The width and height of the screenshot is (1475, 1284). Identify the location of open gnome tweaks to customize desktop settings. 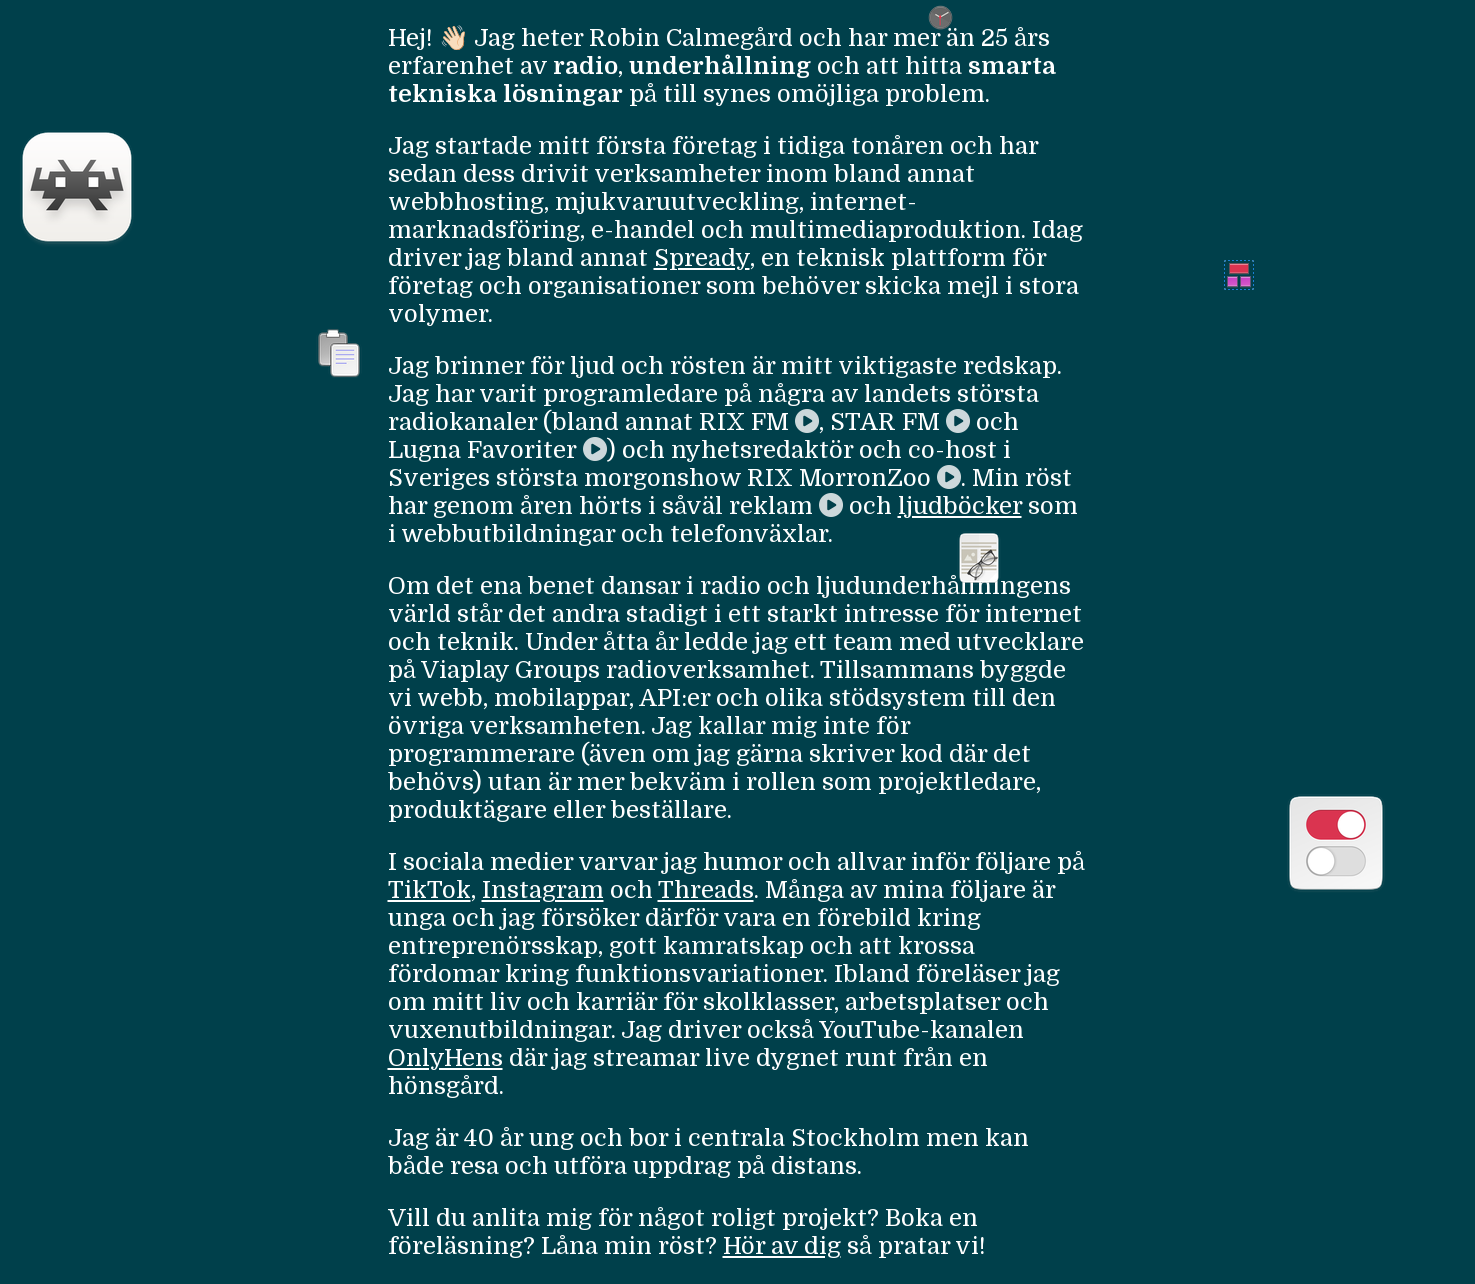
(1336, 843).